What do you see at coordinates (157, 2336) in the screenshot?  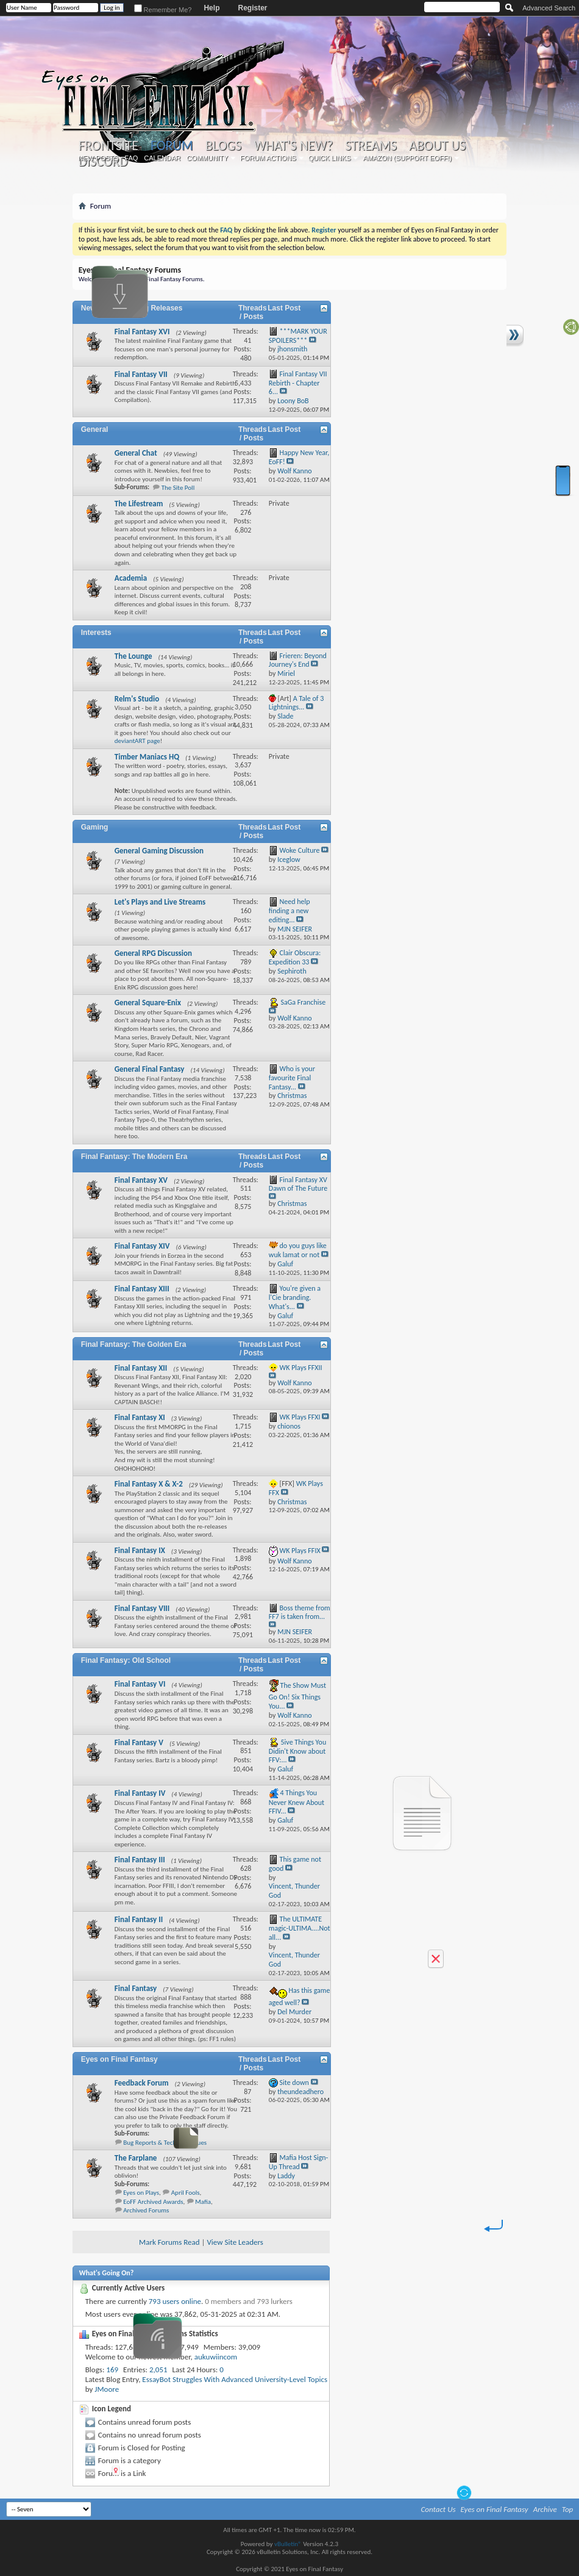 I see `open insync cloud sync folder` at bounding box center [157, 2336].